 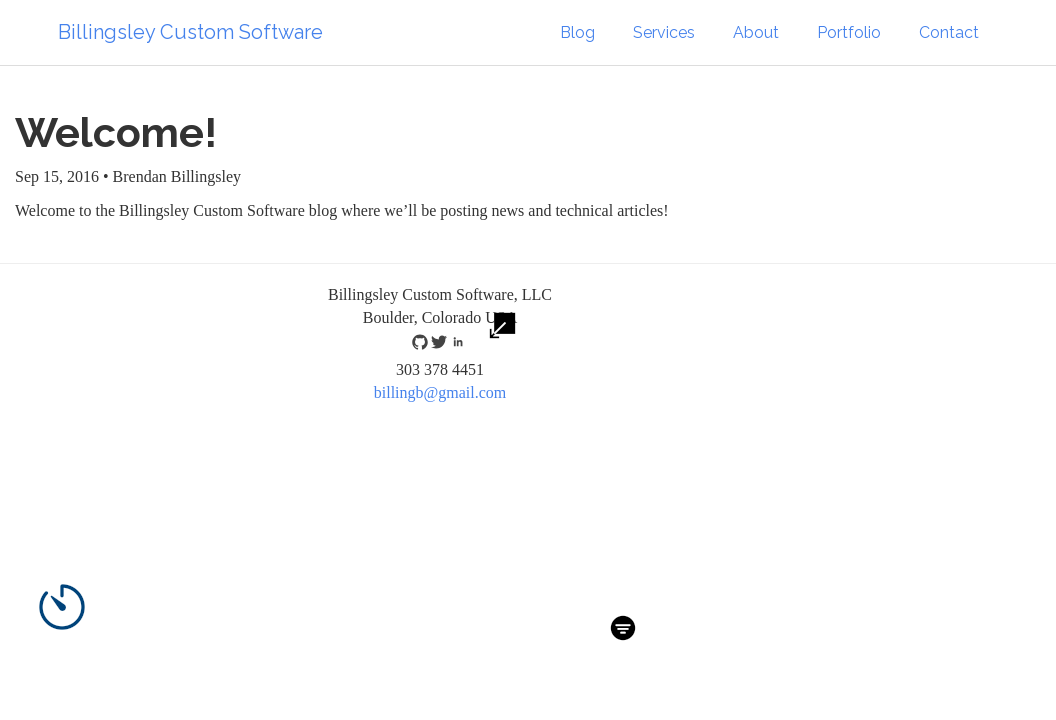 I want to click on collapse or minimize a panel, so click(x=502, y=325).